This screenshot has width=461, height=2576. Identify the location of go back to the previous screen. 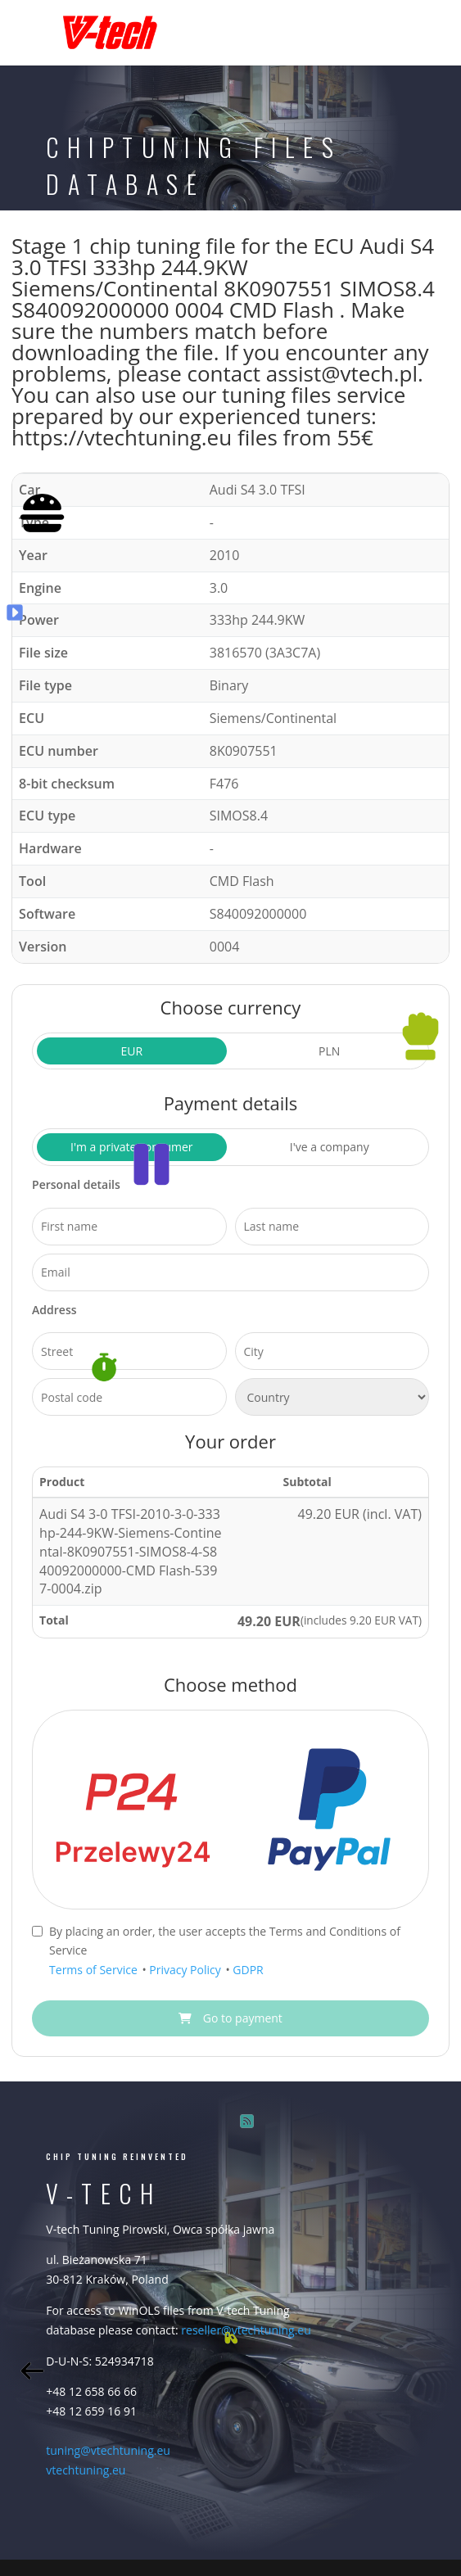
(32, 2370).